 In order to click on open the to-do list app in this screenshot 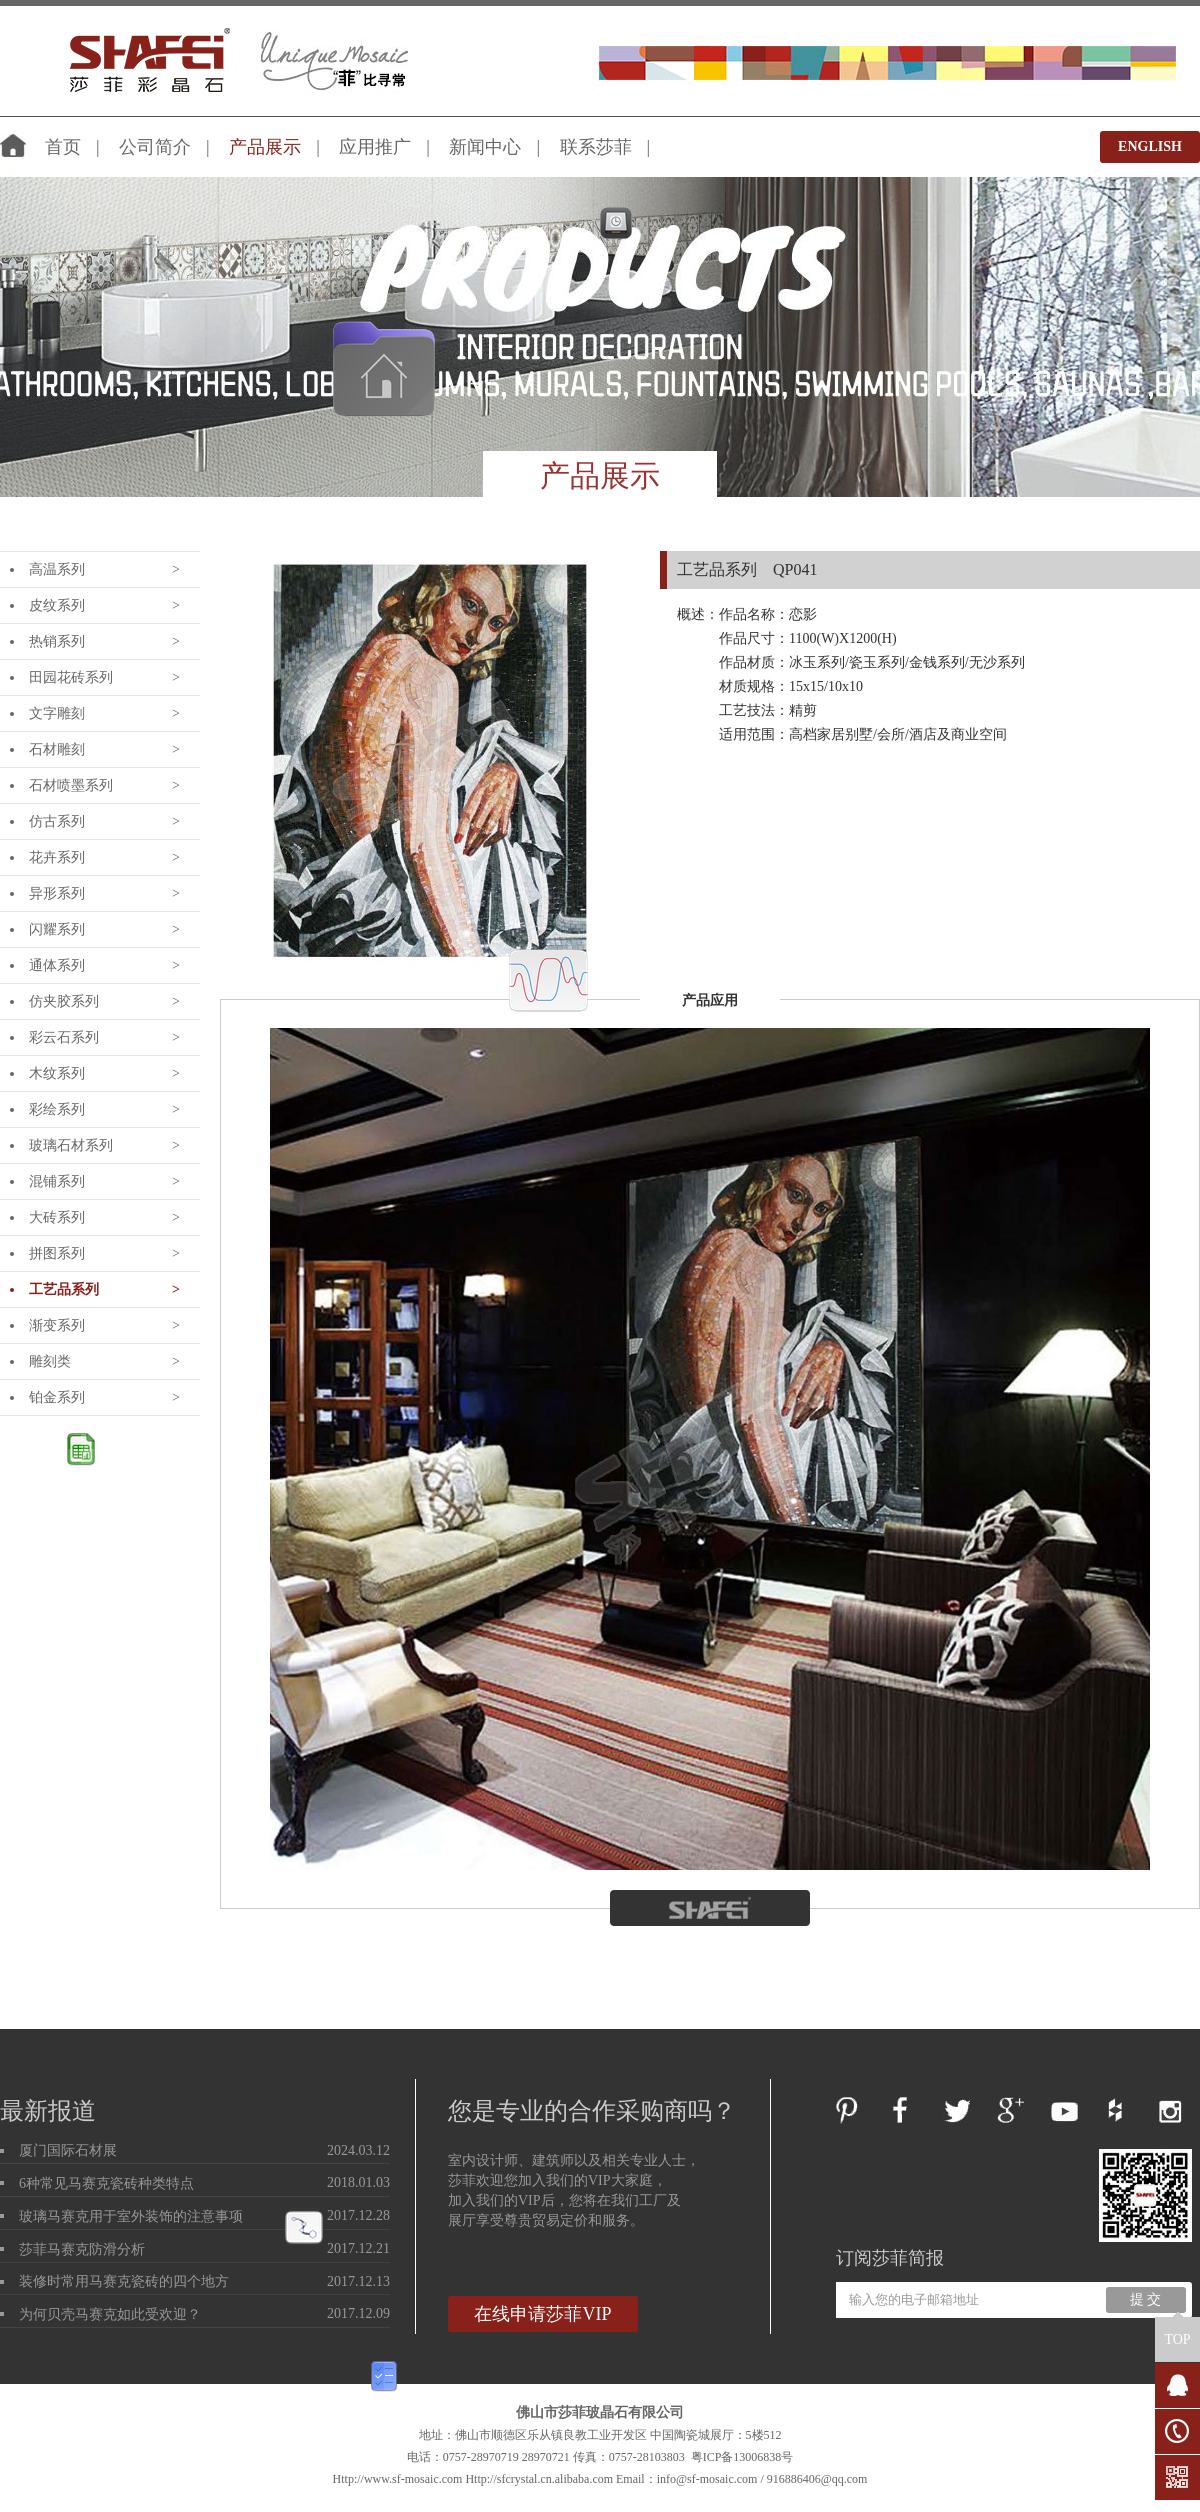, I will do `click(384, 2376)`.